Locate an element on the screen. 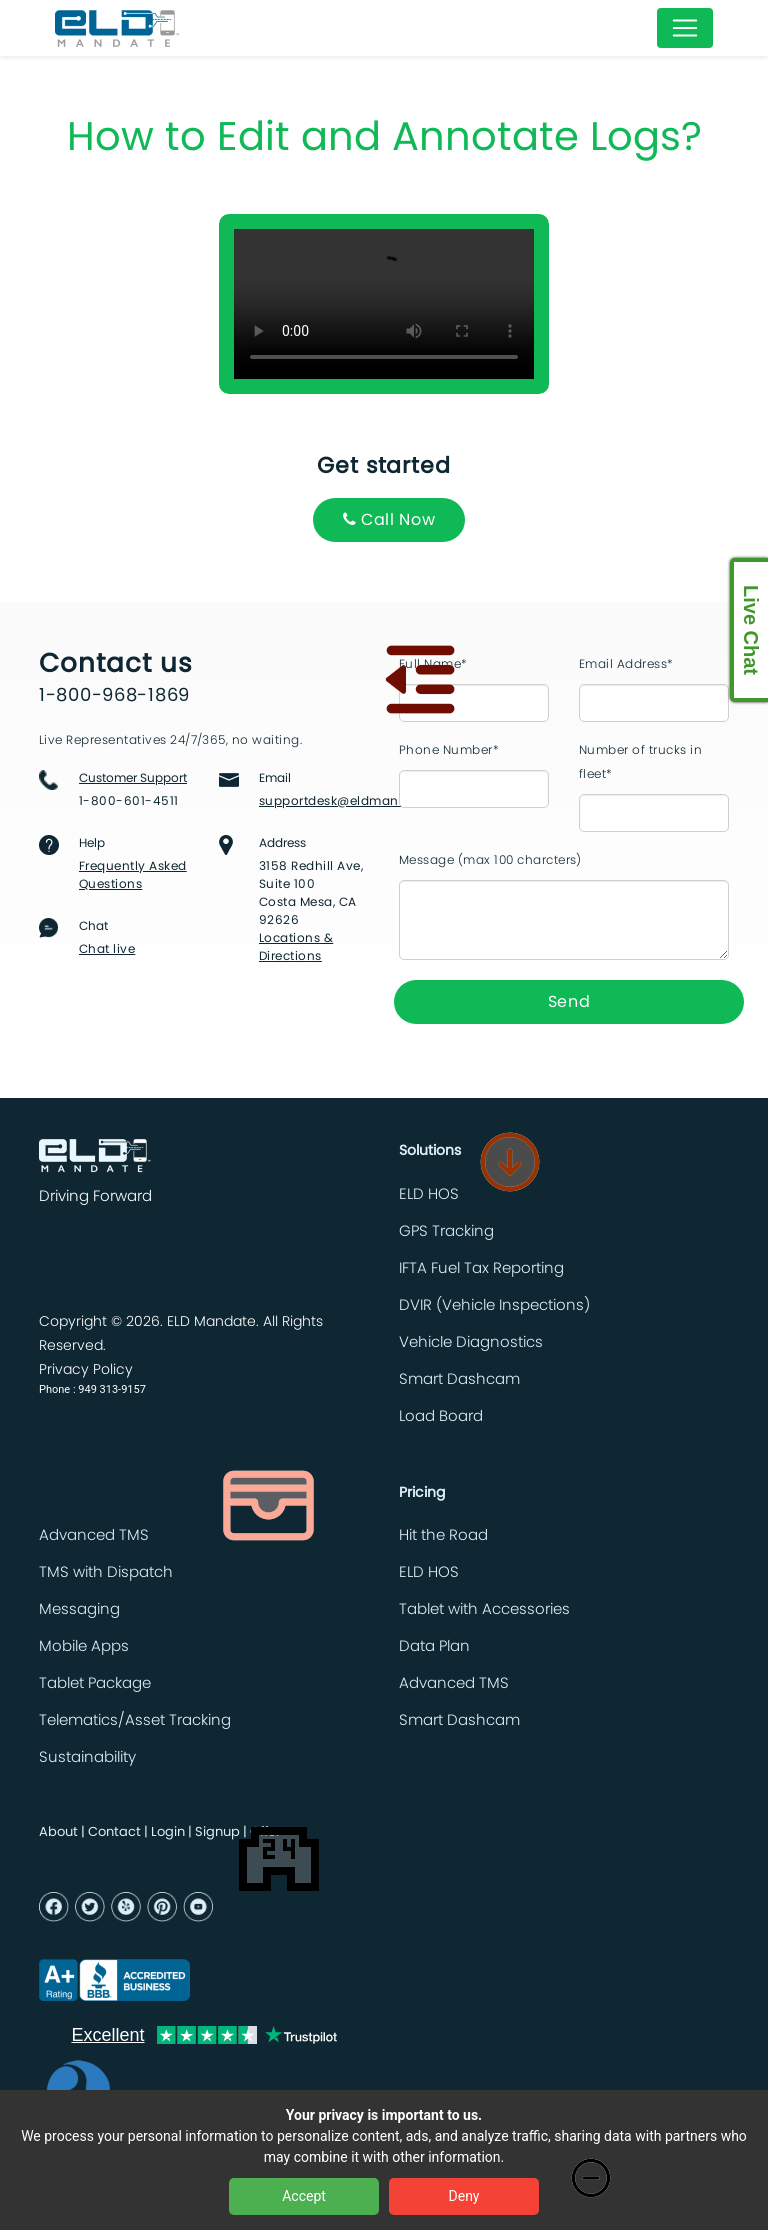 This screenshot has width=768, height=2230. download file or content is located at coordinates (510, 1162).